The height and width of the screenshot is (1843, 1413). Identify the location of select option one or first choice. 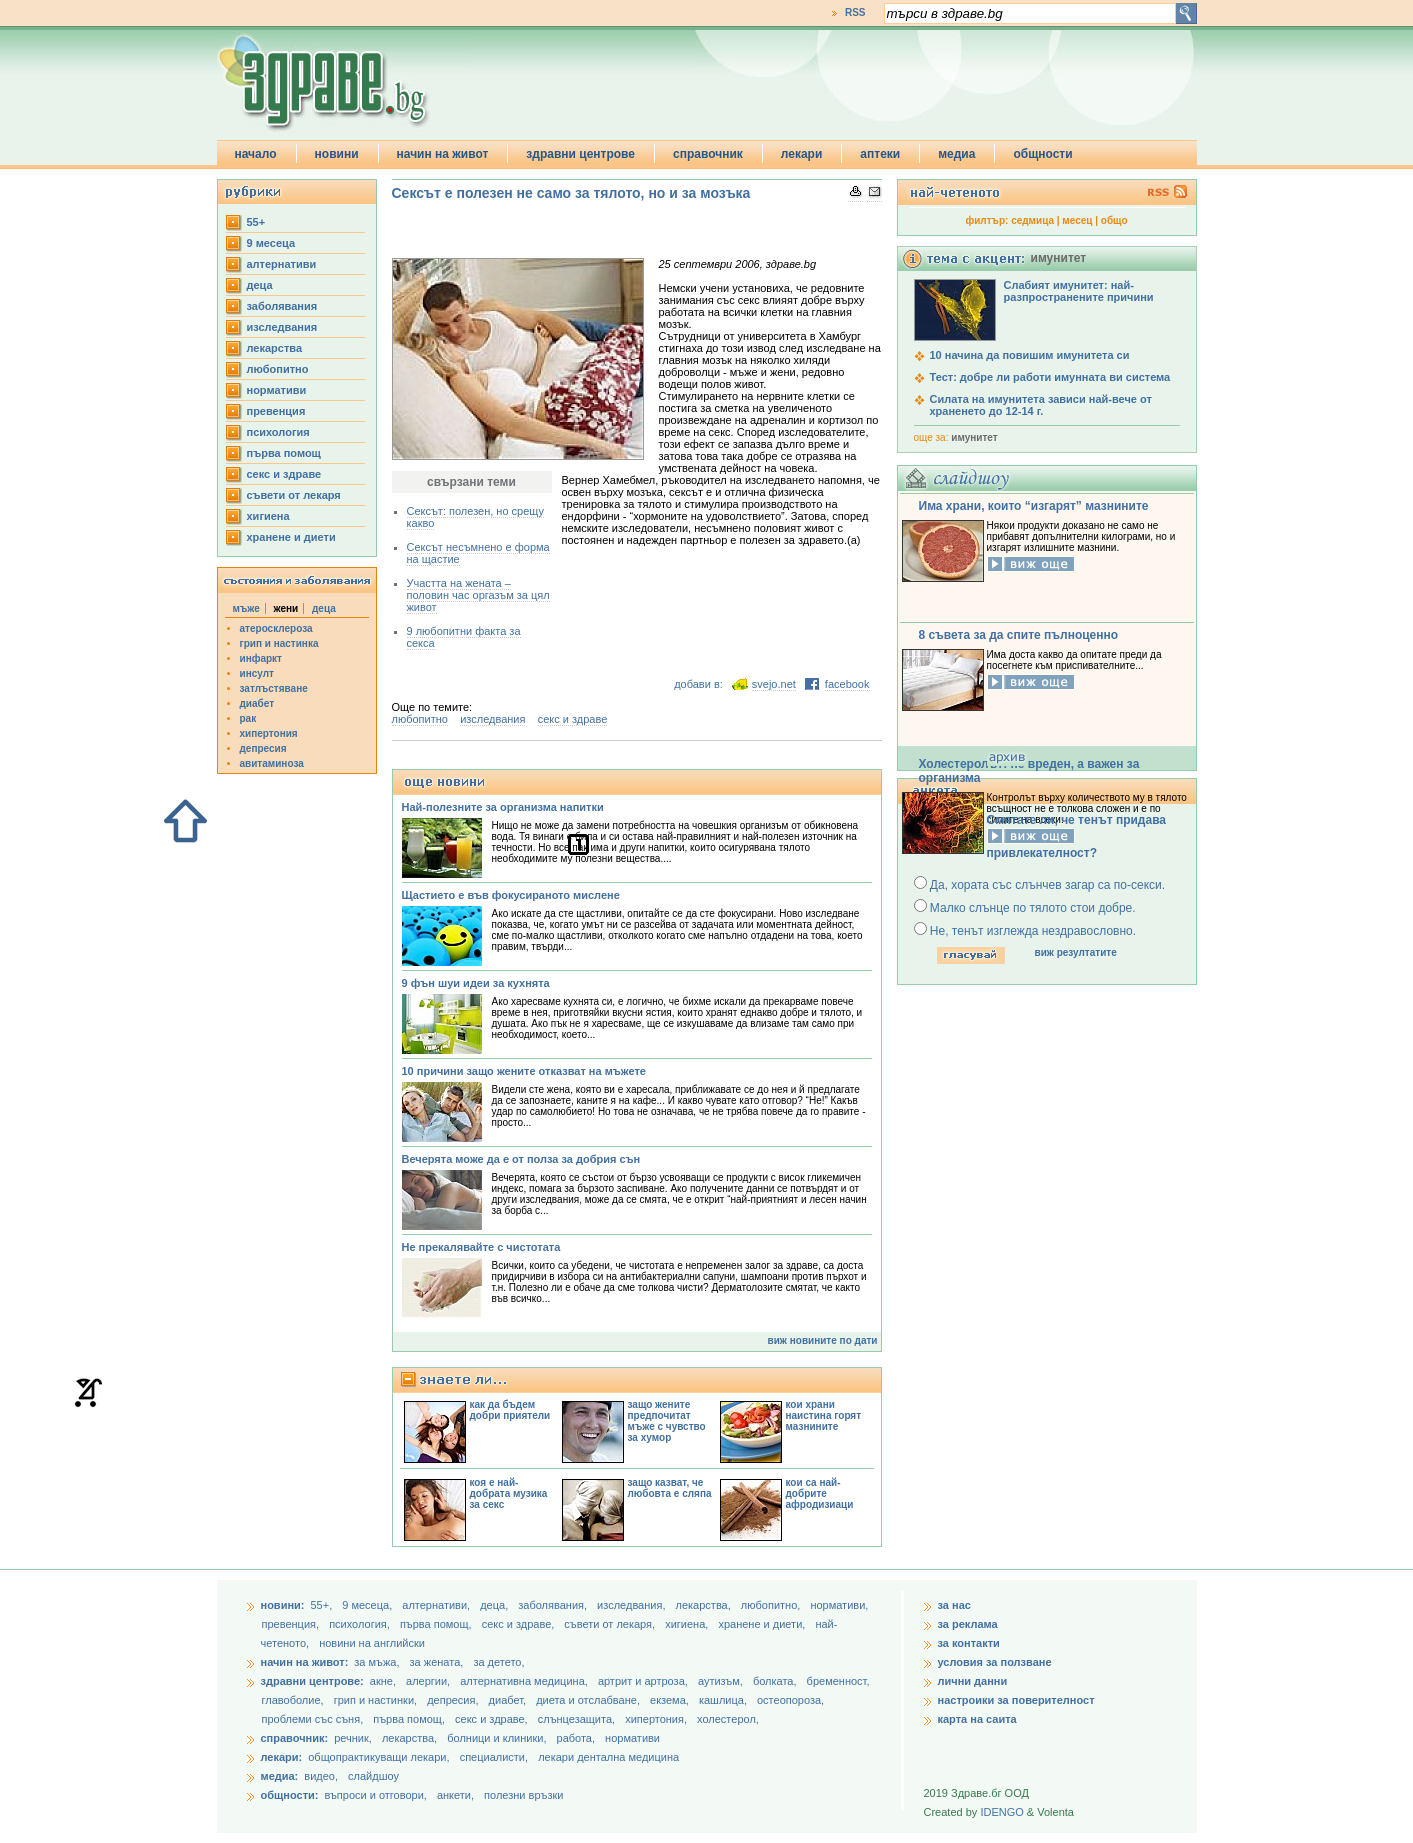
(578, 844).